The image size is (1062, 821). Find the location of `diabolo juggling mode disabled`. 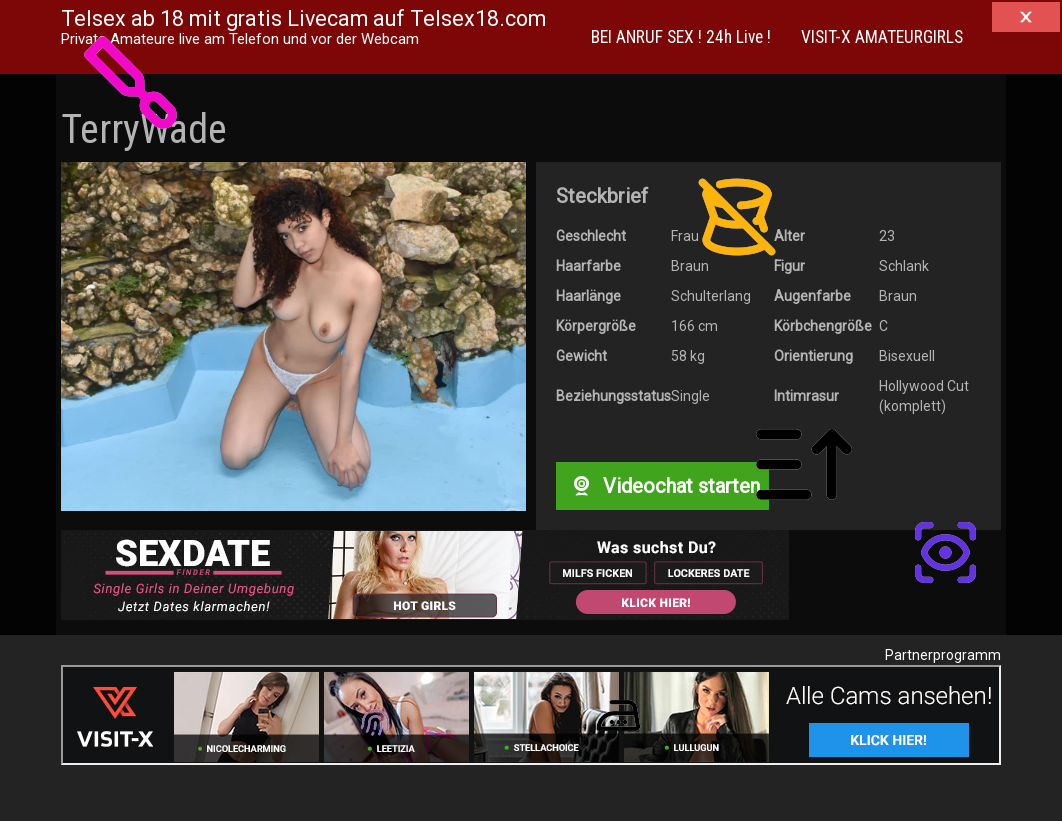

diabolo juggling mode disabled is located at coordinates (737, 217).